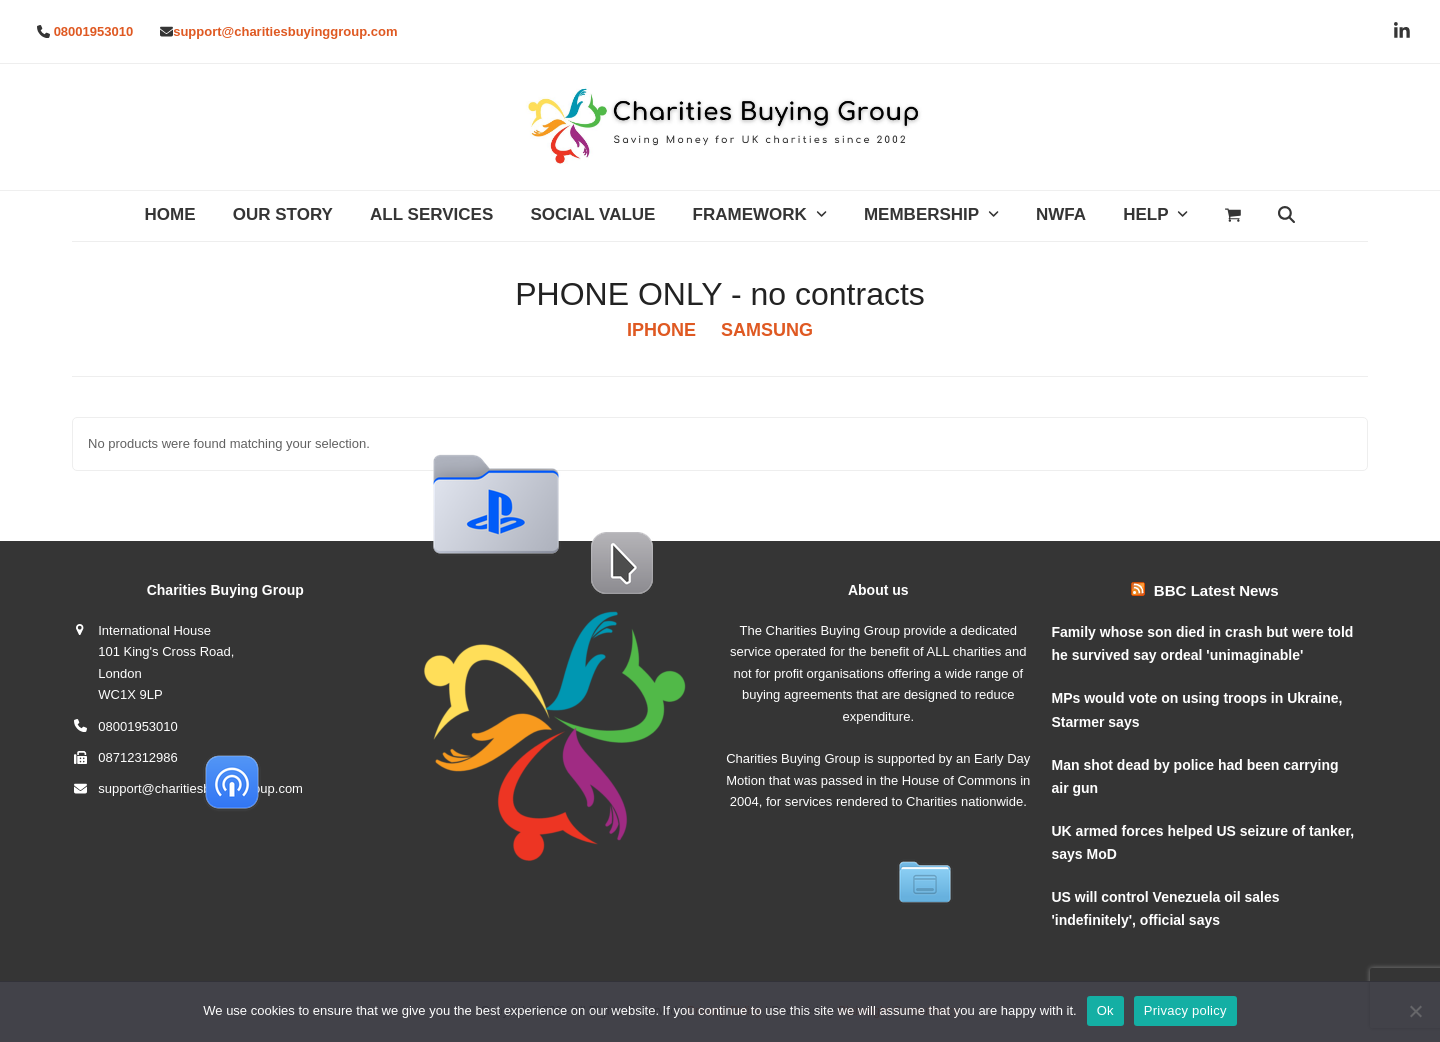 Image resolution: width=1440 pixels, height=1042 pixels. I want to click on enable personal hotspot sharing, so click(232, 783).